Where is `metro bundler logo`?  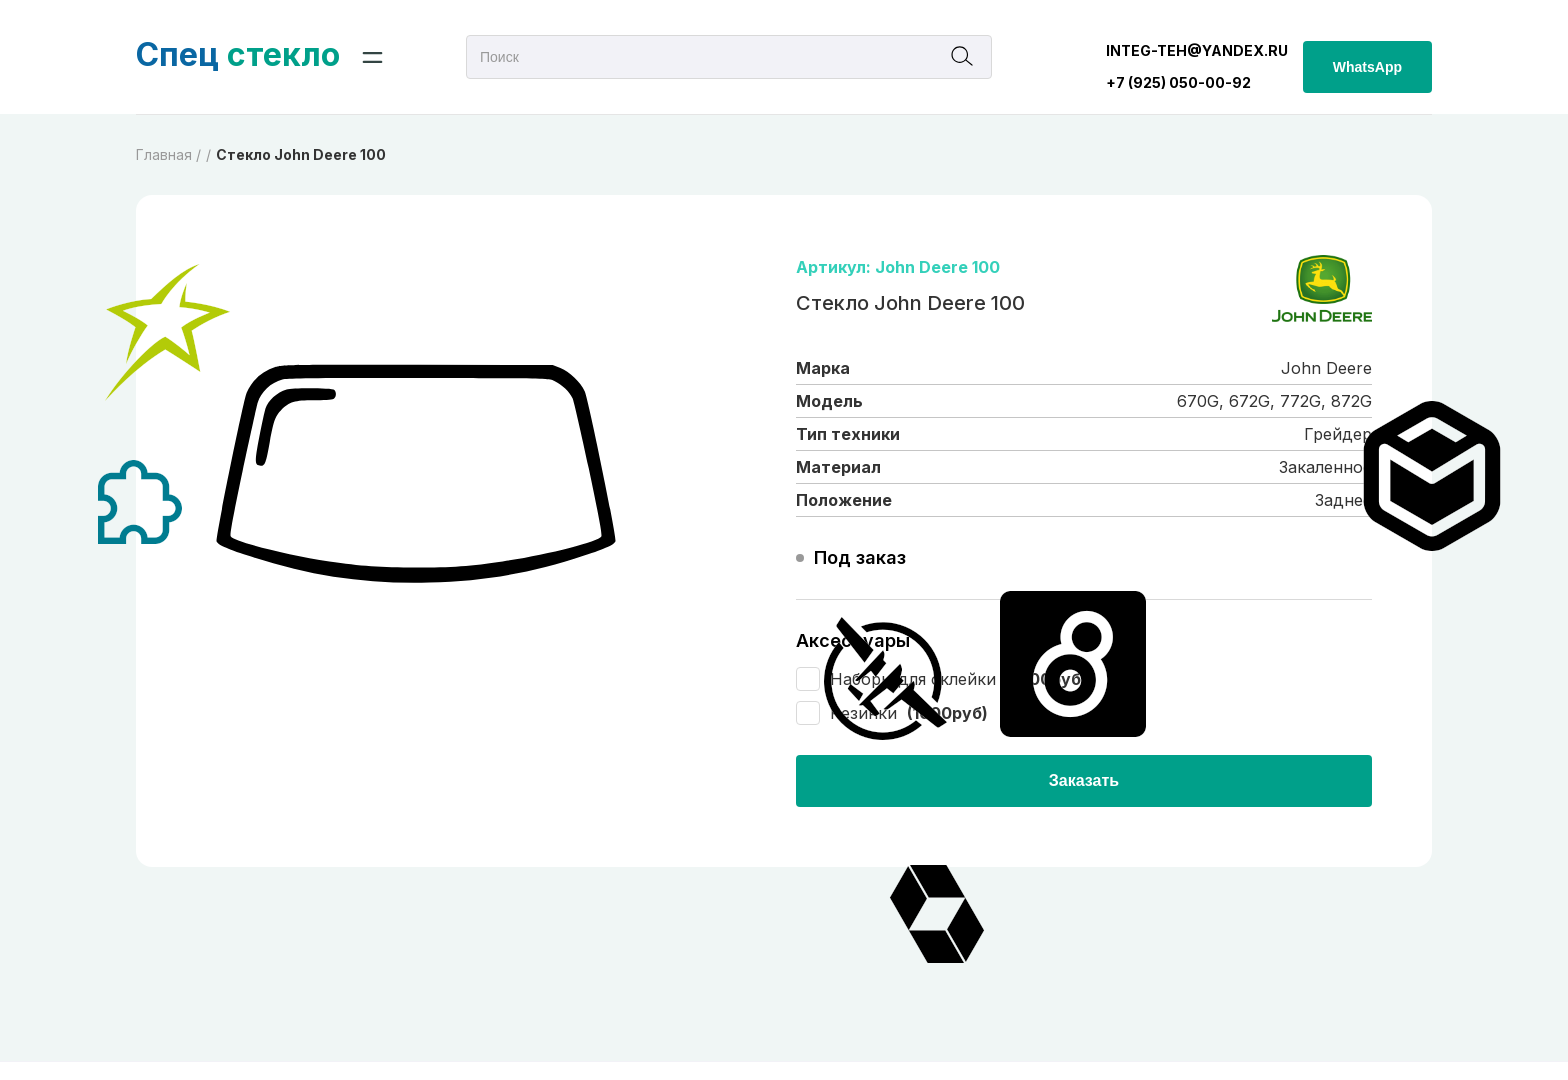
metro bundler logo is located at coordinates (1432, 476).